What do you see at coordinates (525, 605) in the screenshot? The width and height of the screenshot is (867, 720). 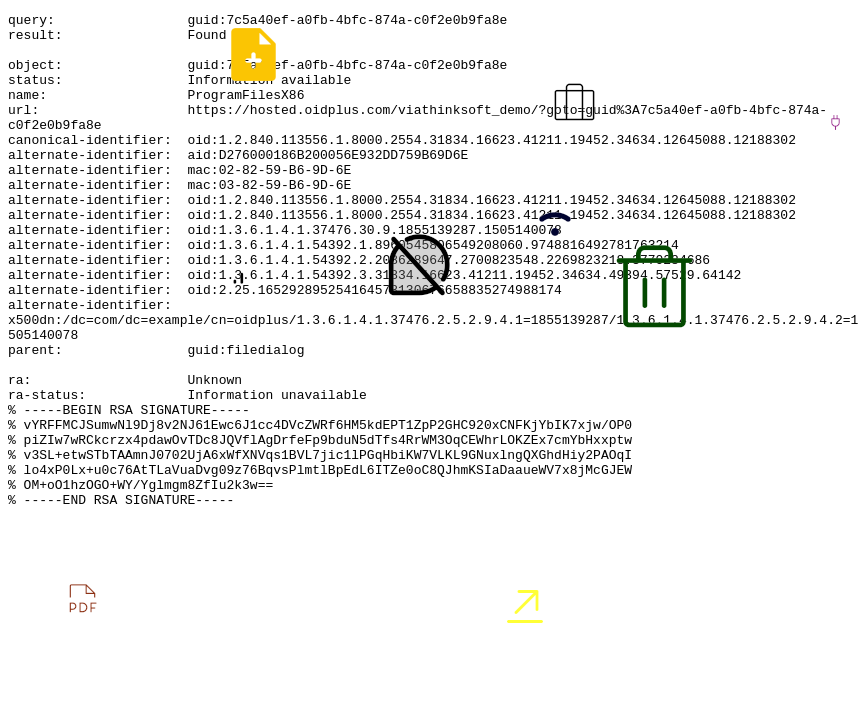 I see `open link in new window or tab` at bounding box center [525, 605].